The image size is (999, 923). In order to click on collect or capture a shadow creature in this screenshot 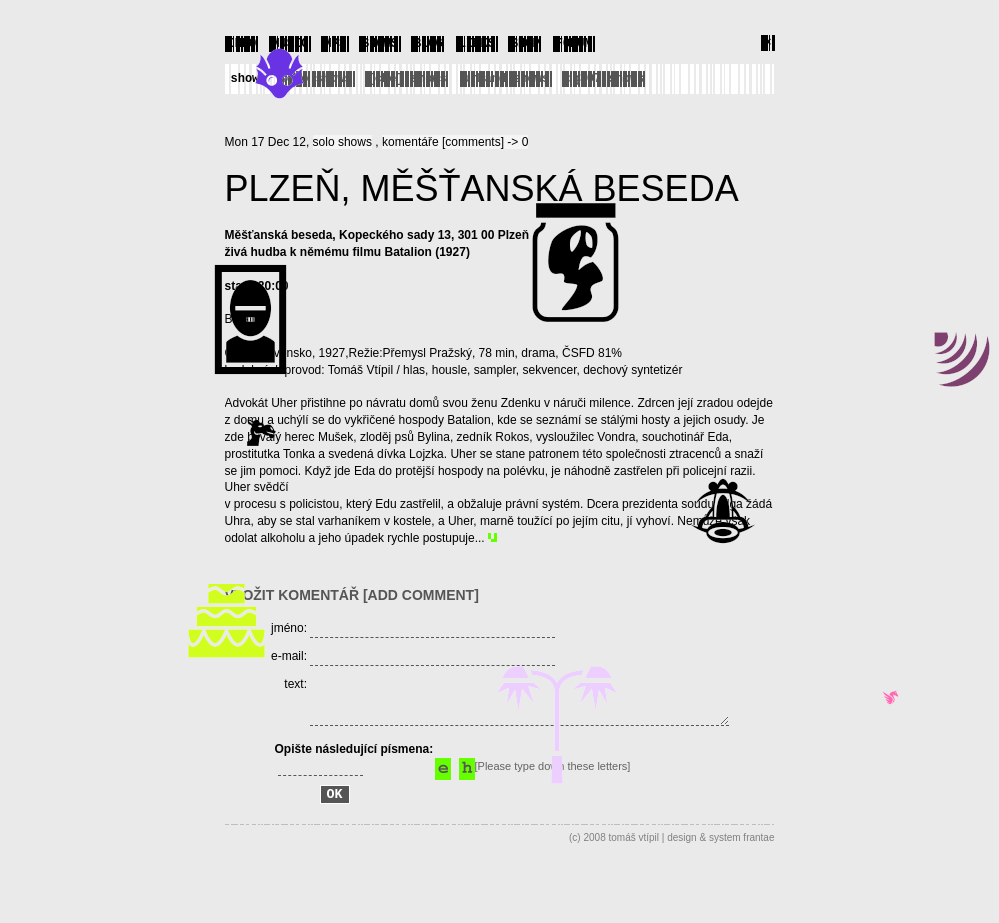, I will do `click(575, 262)`.